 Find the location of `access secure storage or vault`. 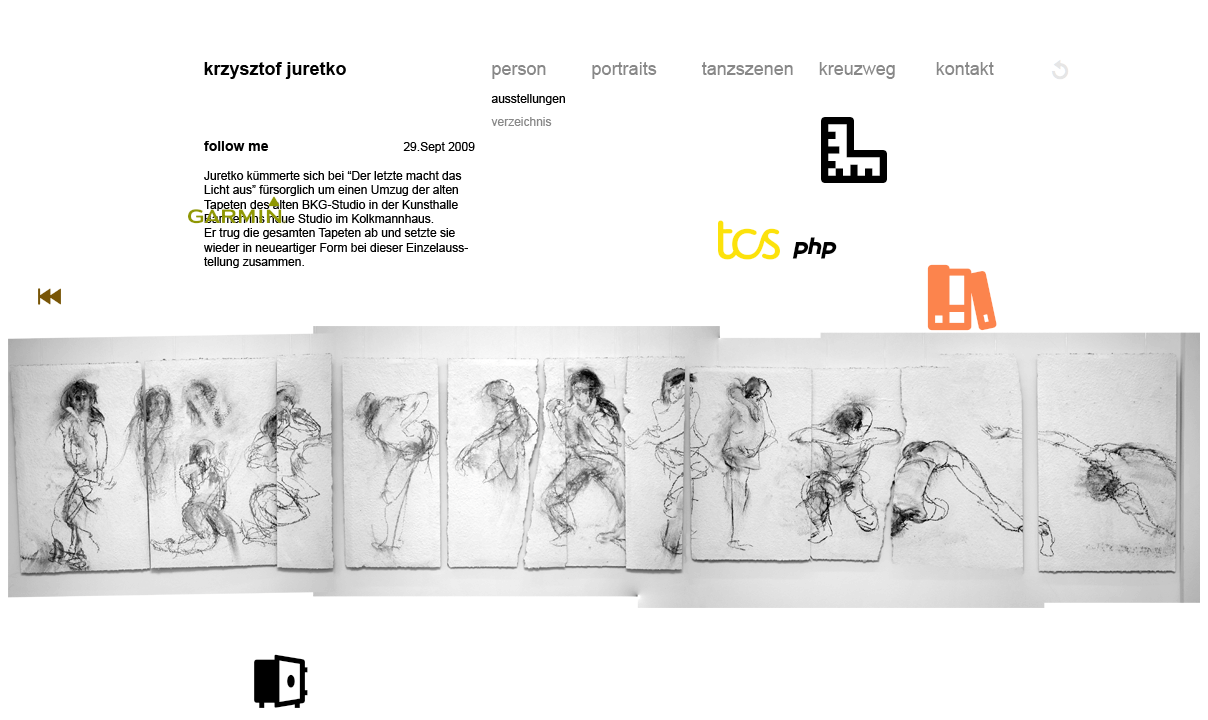

access secure storage or vault is located at coordinates (279, 682).